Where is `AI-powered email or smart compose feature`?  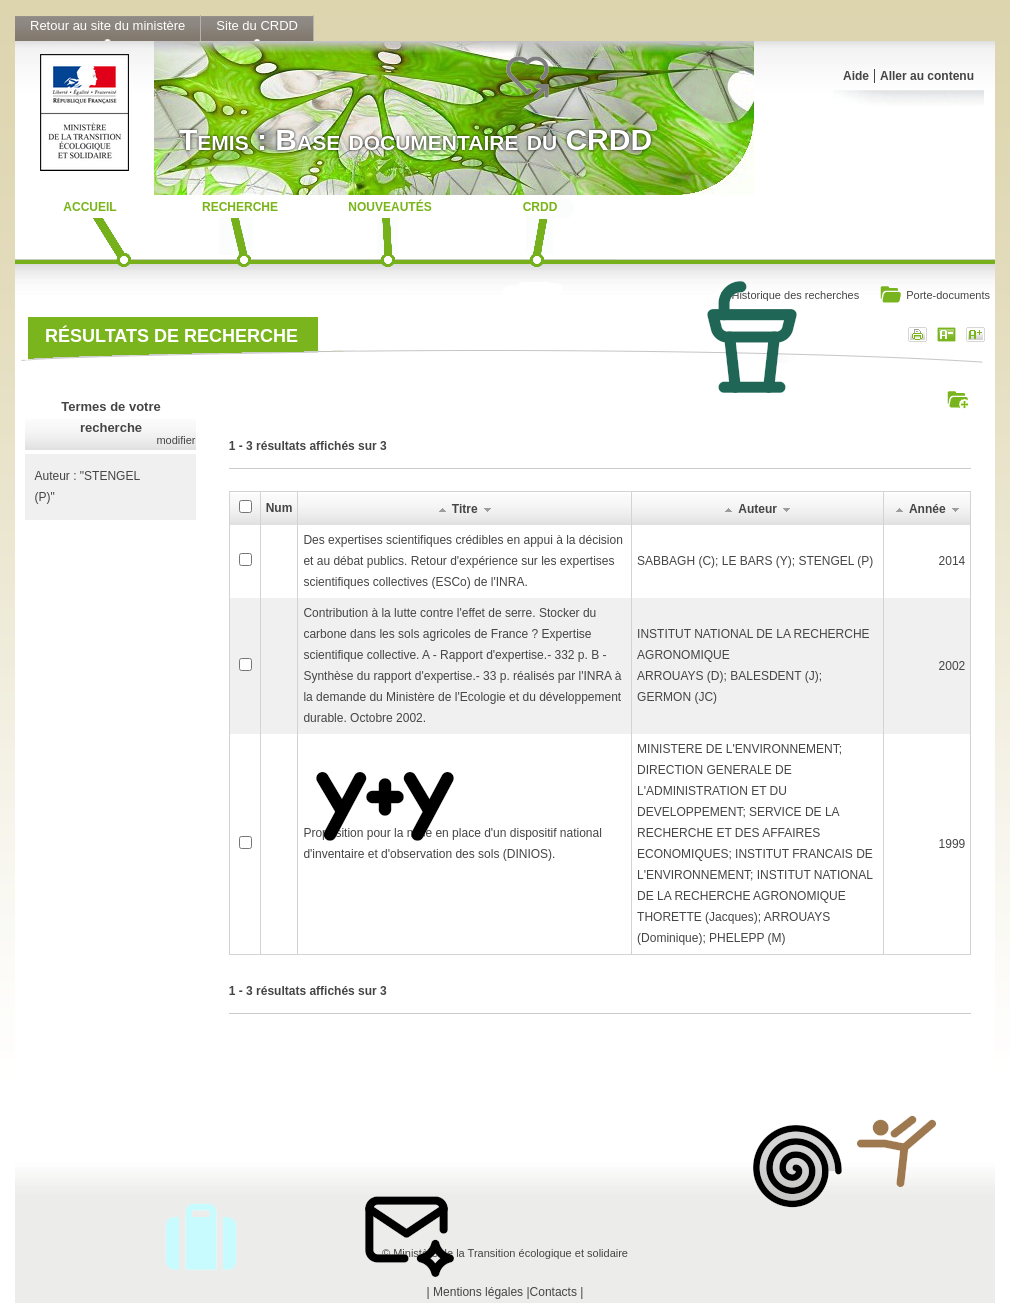 AI-powered email or smart compose feature is located at coordinates (406, 1229).